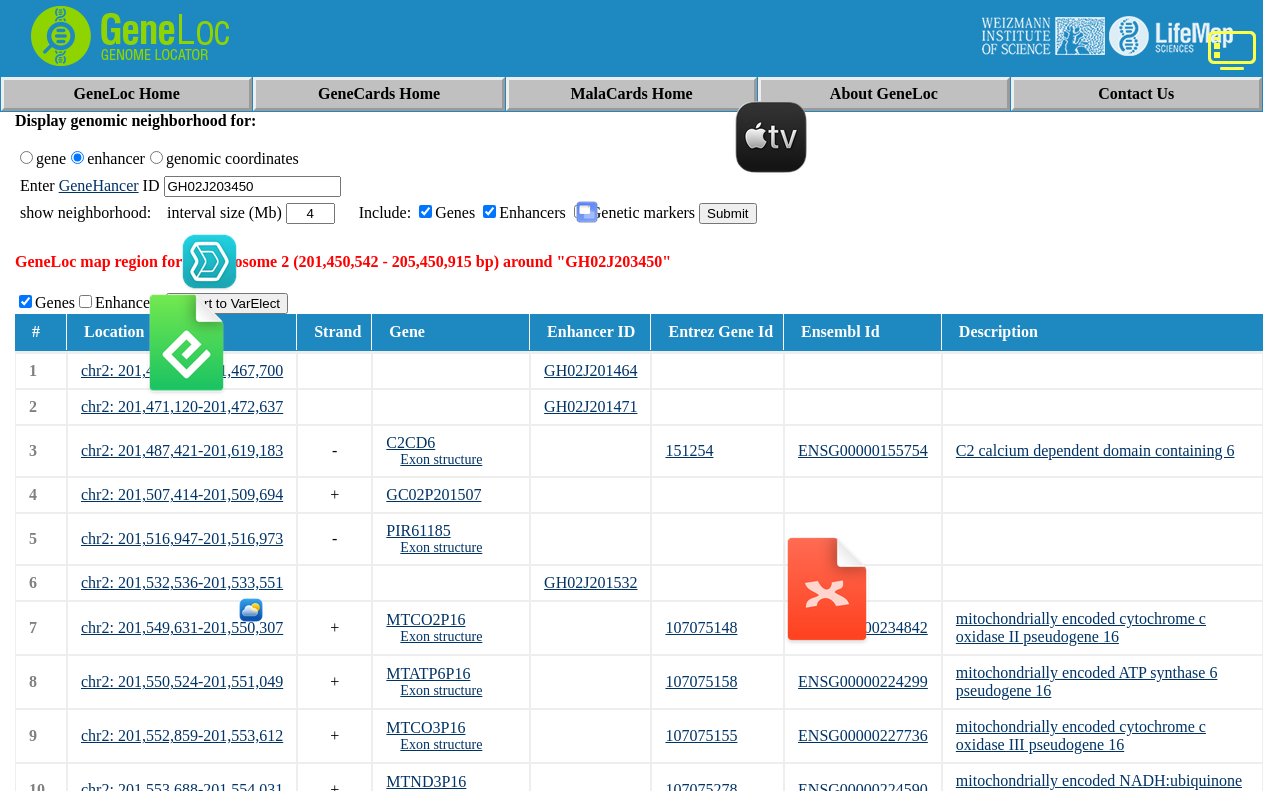 The width and height of the screenshot is (1263, 791). What do you see at coordinates (771, 137) in the screenshot?
I see `open the apple tv app` at bounding box center [771, 137].